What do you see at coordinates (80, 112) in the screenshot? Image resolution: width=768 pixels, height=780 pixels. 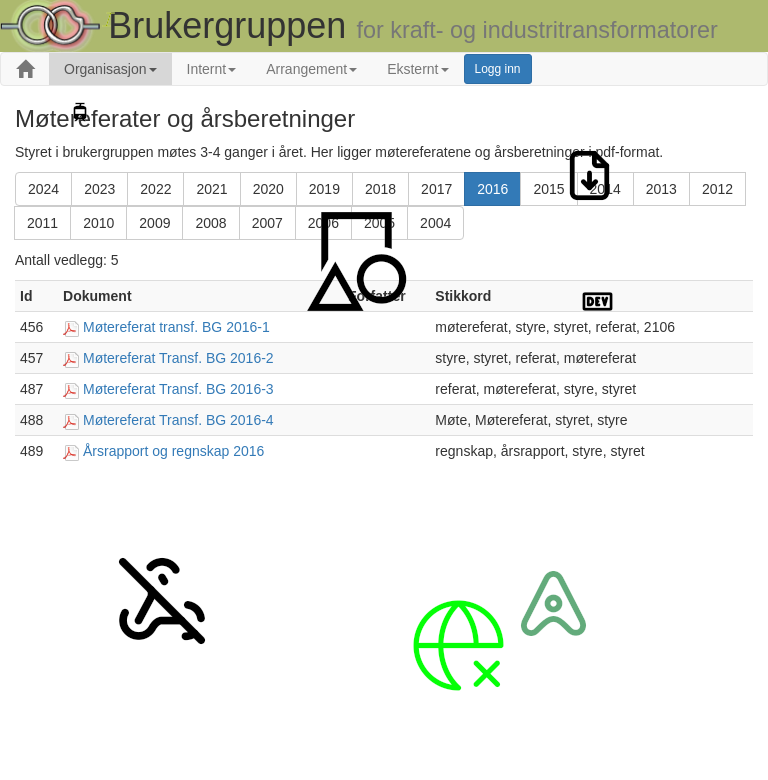 I see `view tram or light rail transit options` at bounding box center [80, 112].